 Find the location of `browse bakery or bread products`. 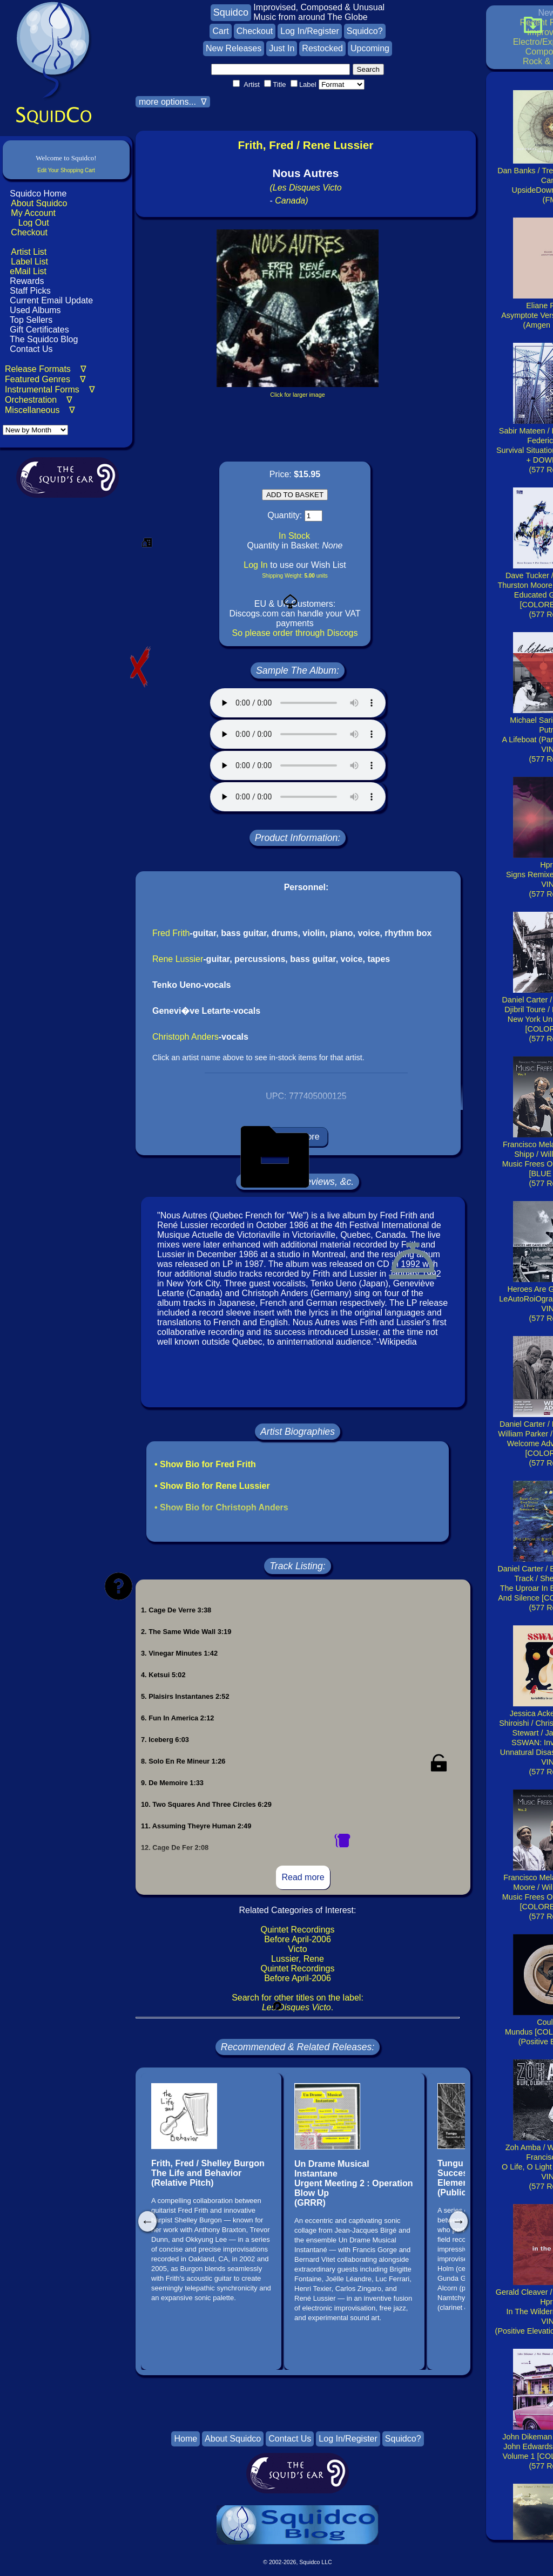

browse bakery or bread products is located at coordinates (342, 1840).